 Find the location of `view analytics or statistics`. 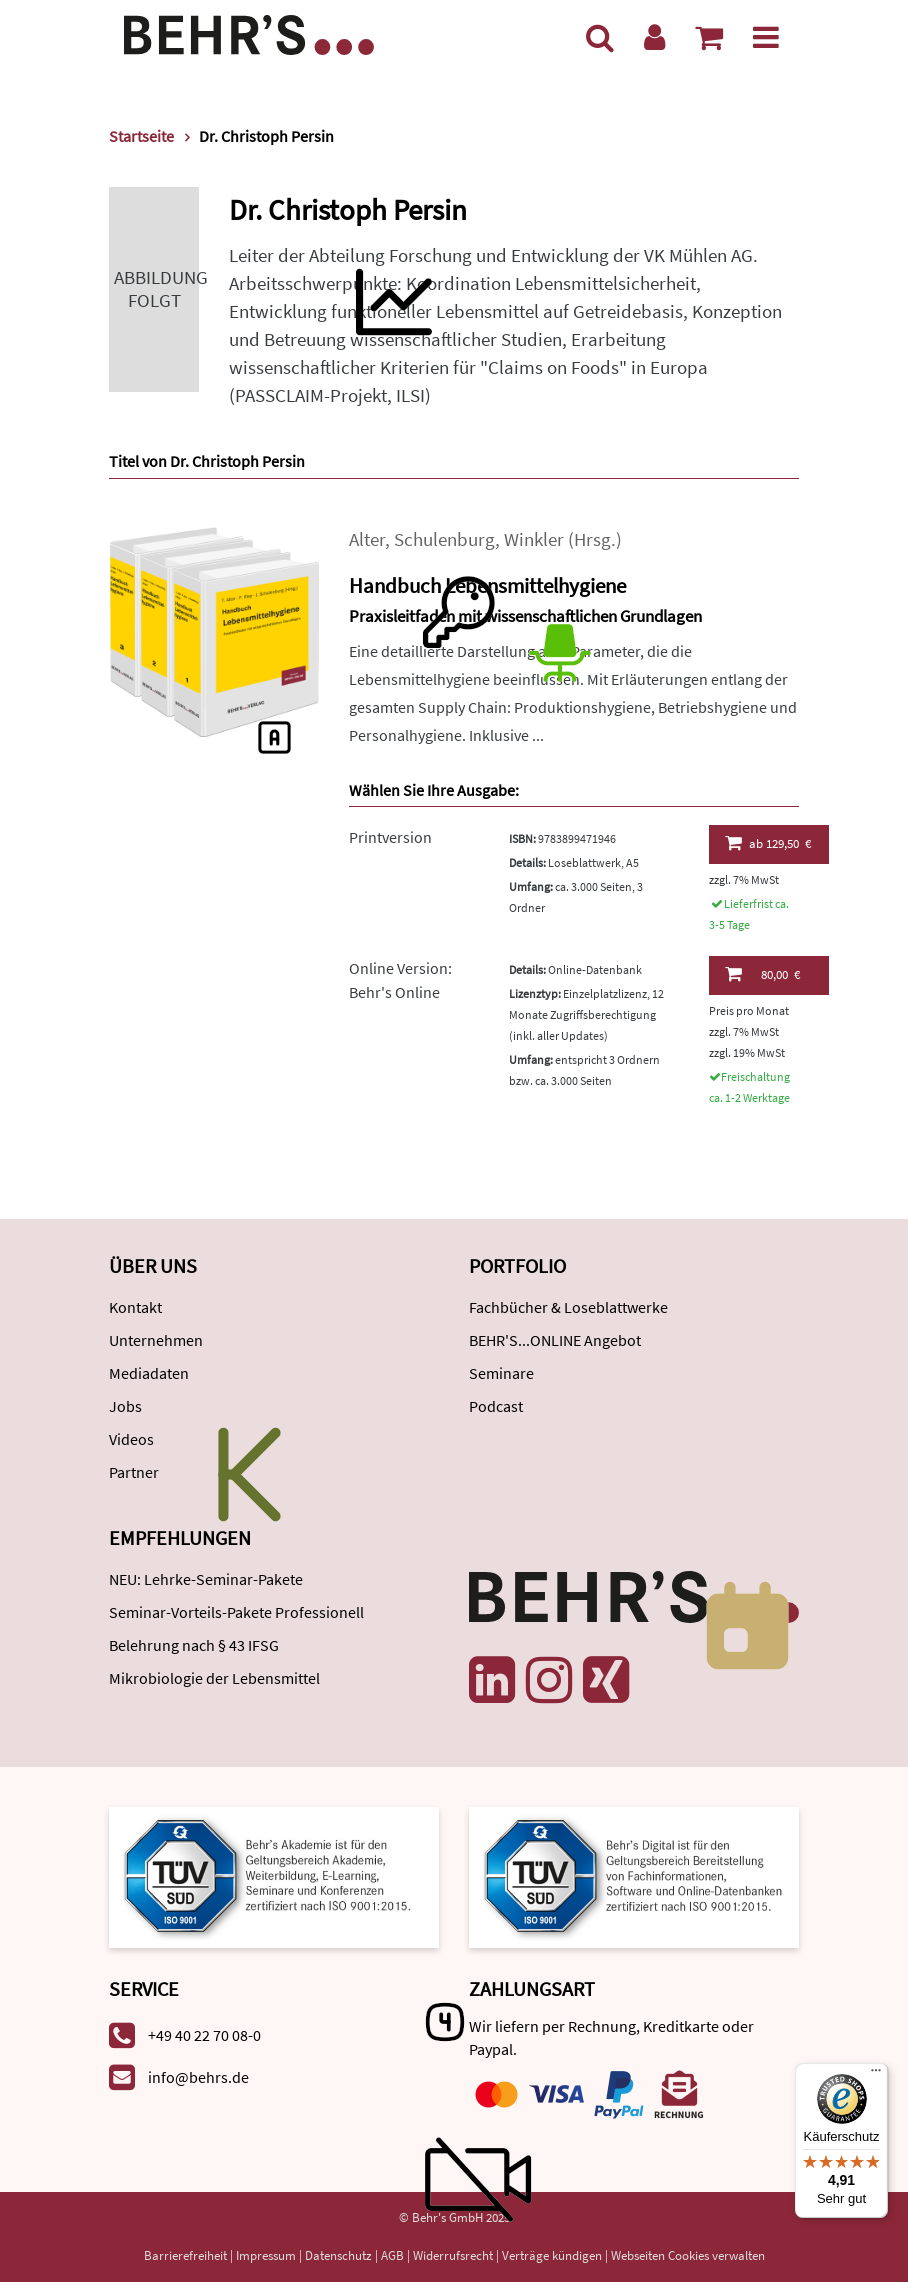

view analytics or statistics is located at coordinates (394, 302).